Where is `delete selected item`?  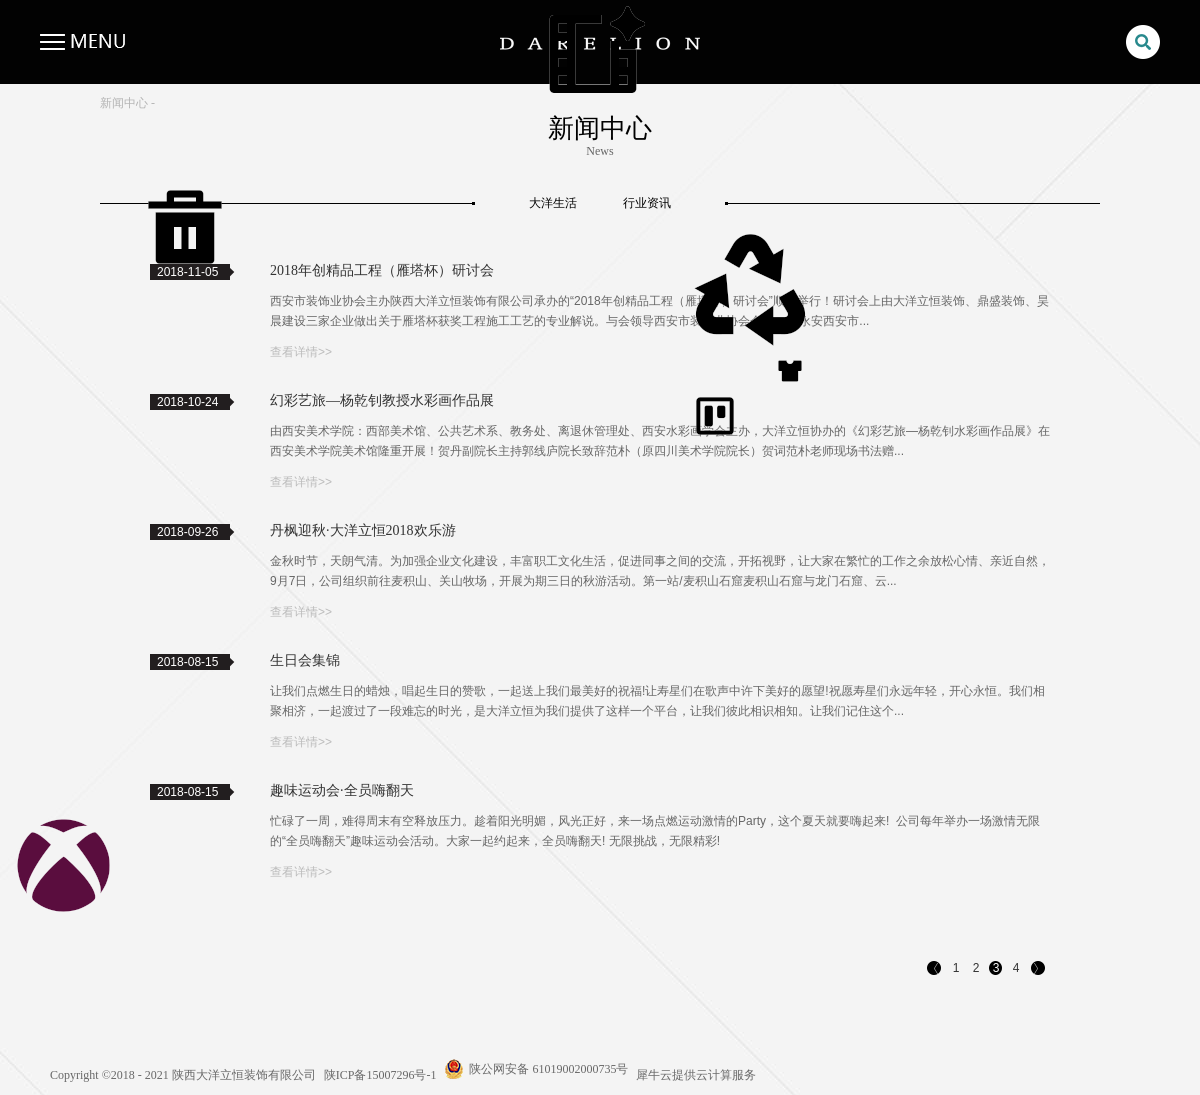 delete selected item is located at coordinates (185, 227).